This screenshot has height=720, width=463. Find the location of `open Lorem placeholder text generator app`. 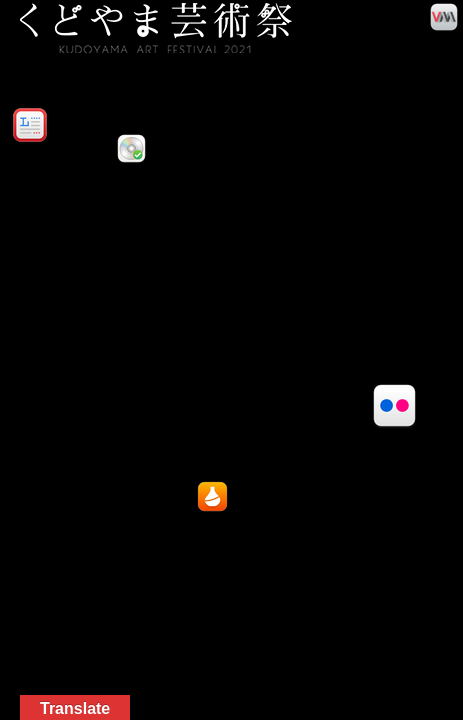

open Lorem placeholder text generator app is located at coordinates (30, 125).